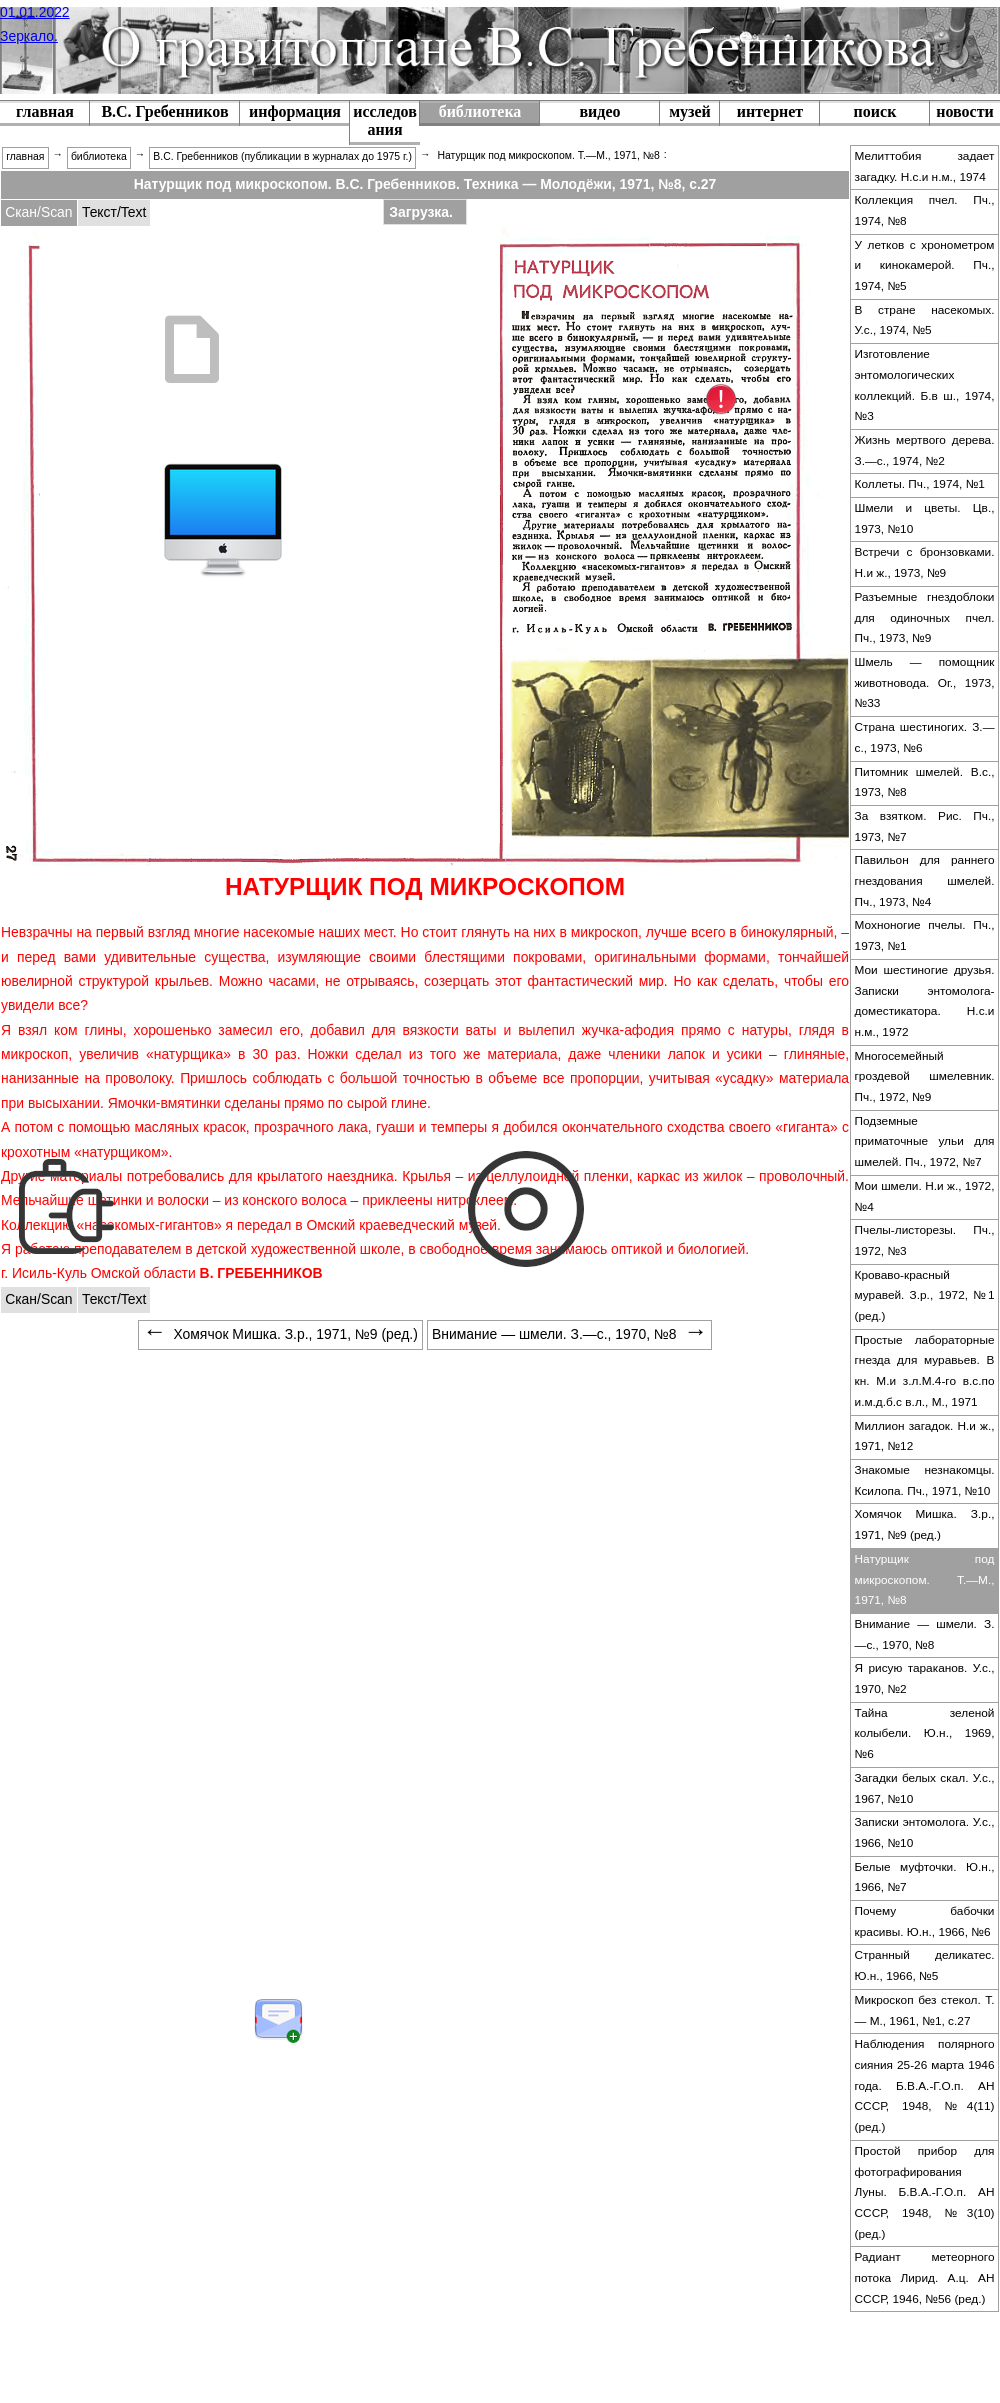 The image size is (1000, 2403). I want to click on indicates a warning or caution message, so click(721, 399).